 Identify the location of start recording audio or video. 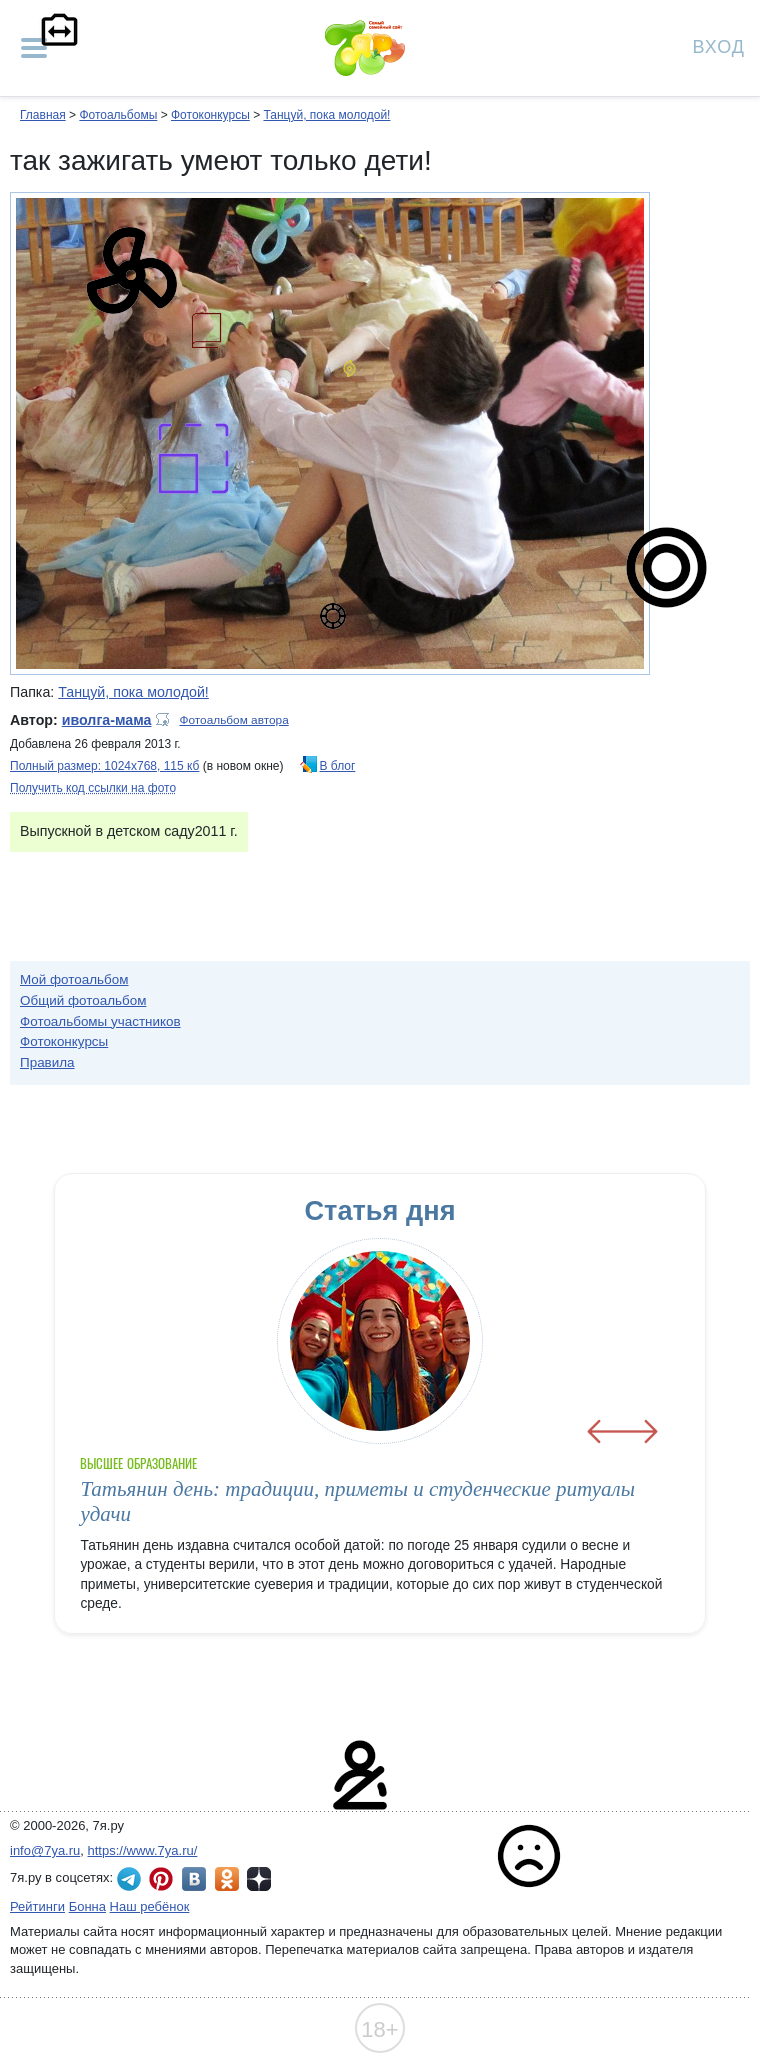
(666, 567).